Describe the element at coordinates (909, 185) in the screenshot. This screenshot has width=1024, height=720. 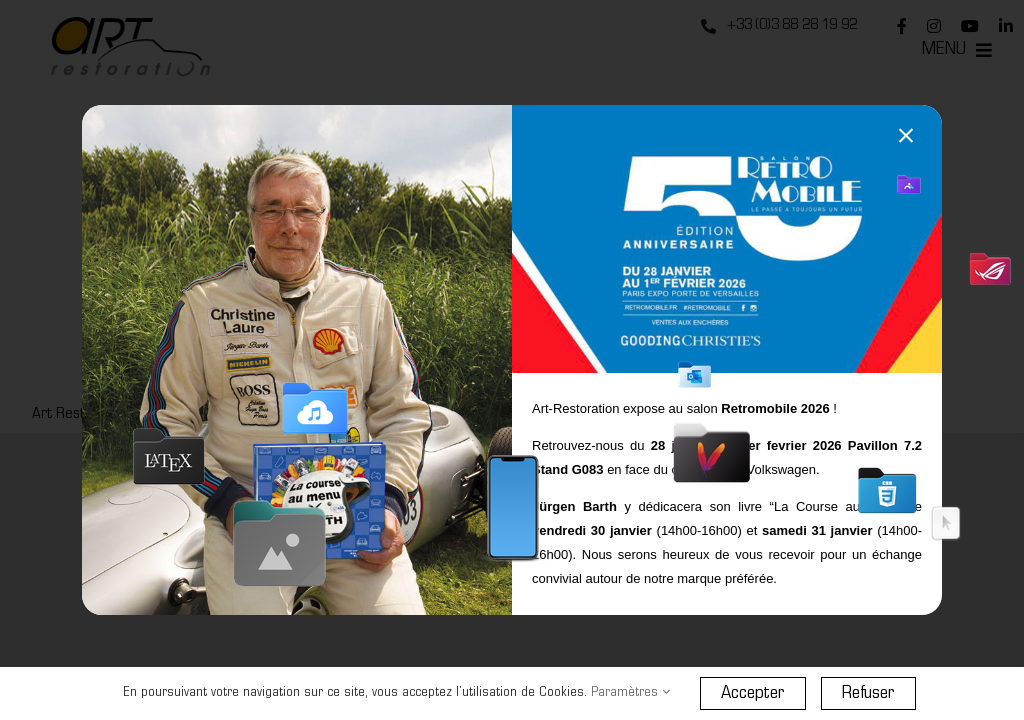
I see `open wondershare famisafe app folder` at that location.